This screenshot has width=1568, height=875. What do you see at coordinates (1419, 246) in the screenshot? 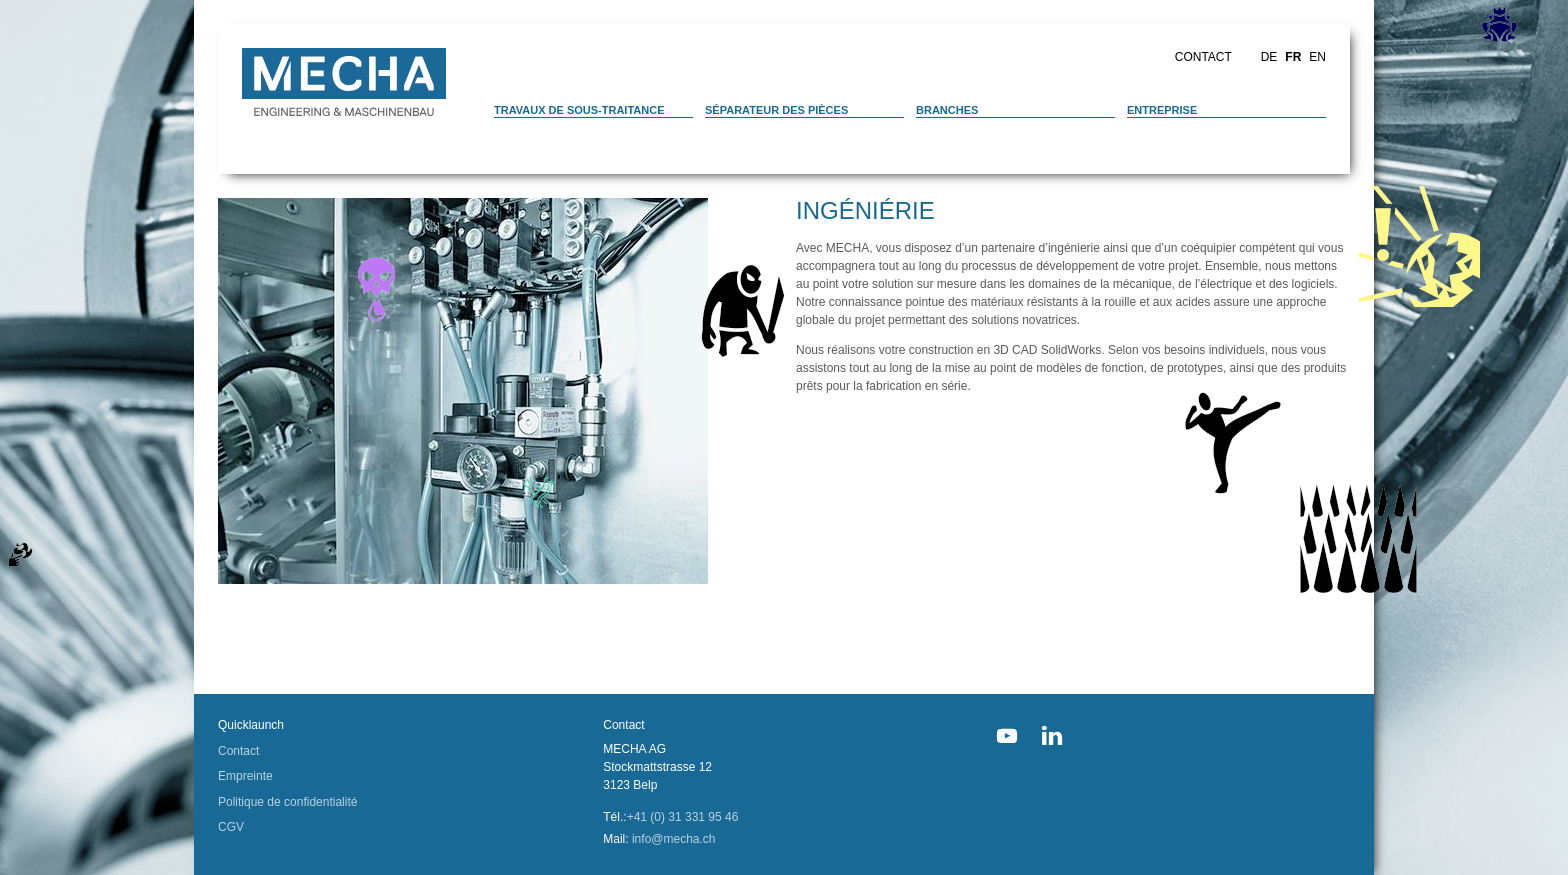
I see `send an emergency distress signal` at bounding box center [1419, 246].